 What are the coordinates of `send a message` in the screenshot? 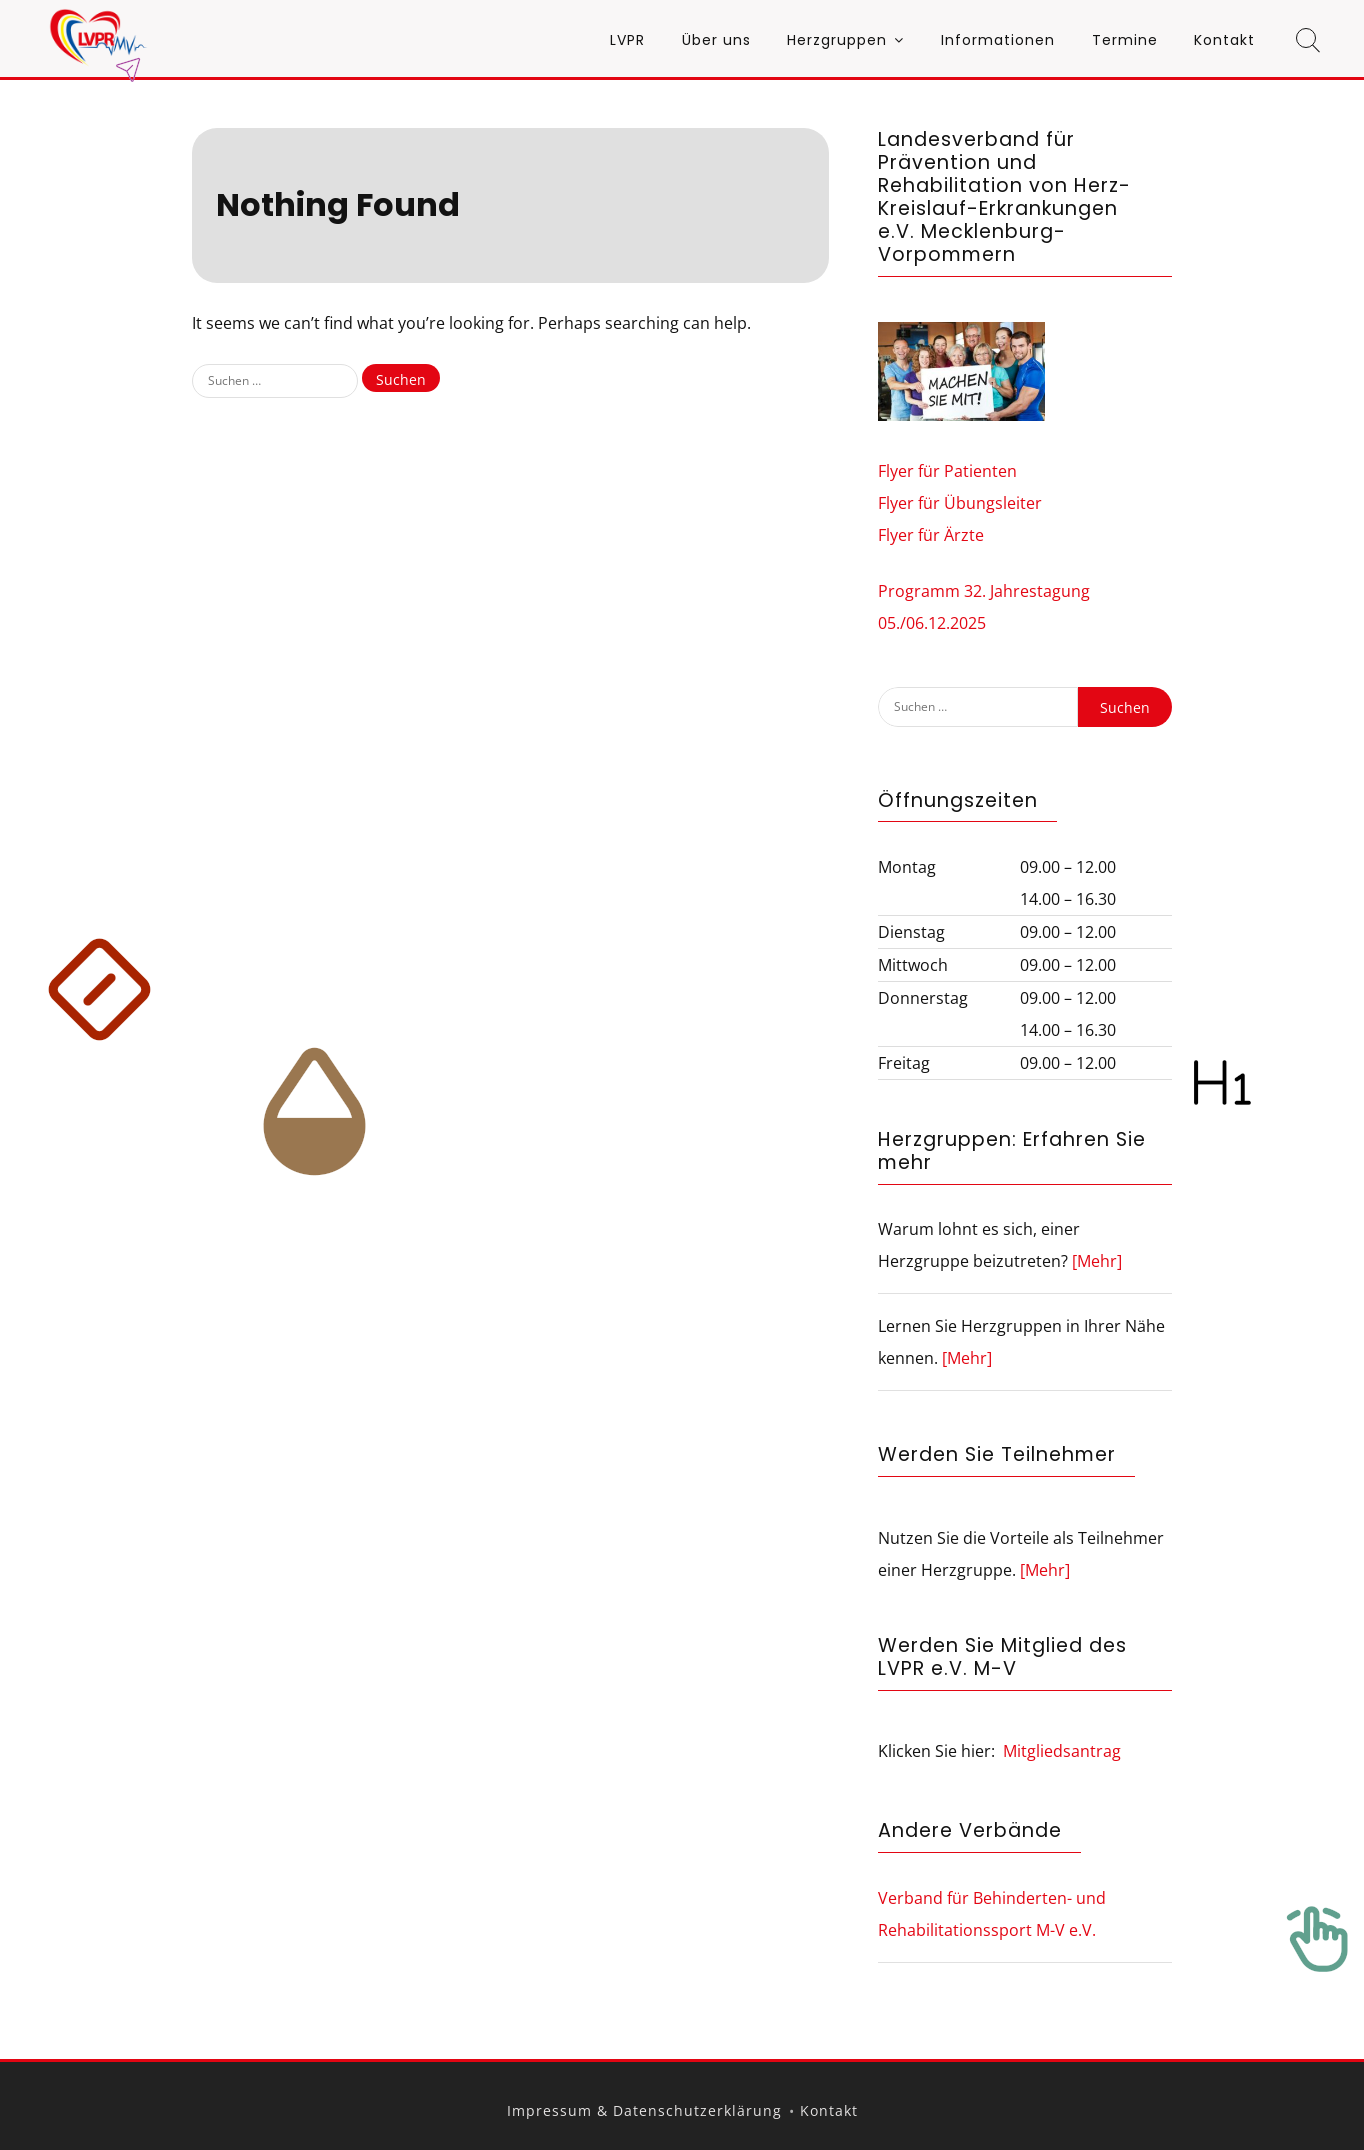 It's located at (129, 69).